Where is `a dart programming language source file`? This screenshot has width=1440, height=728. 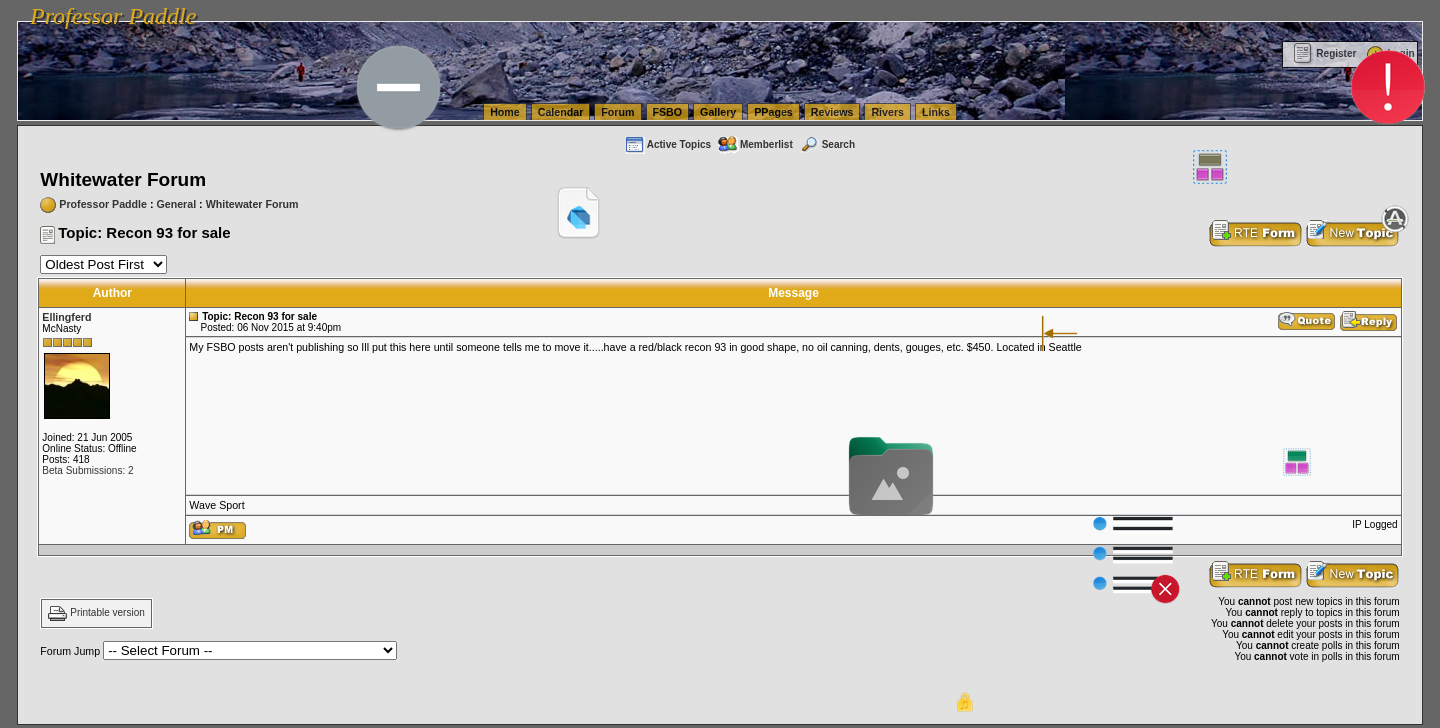 a dart programming language source file is located at coordinates (578, 212).